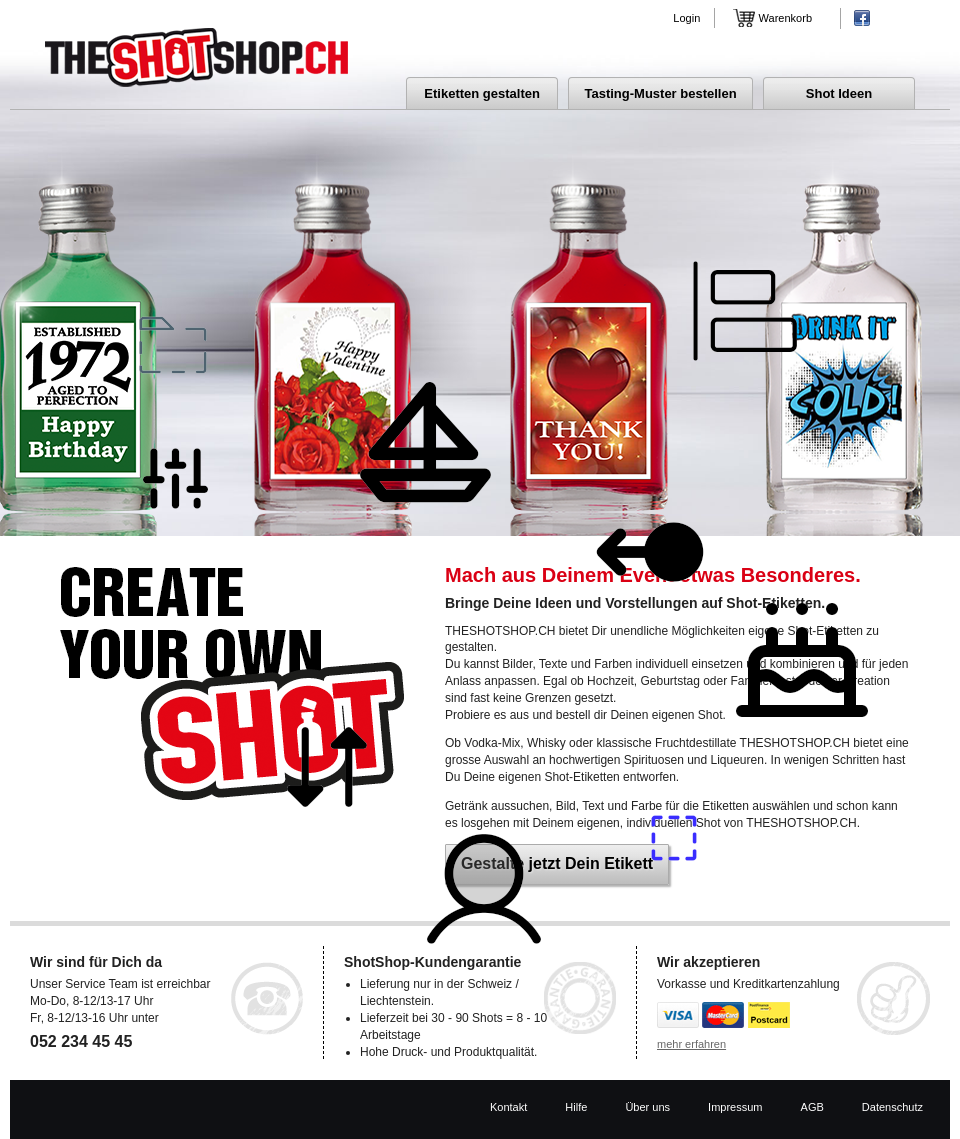 The height and width of the screenshot is (1139, 960). What do you see at coordinates (173, 345) in the screenshot?
I see `create a new folder` at bounding box center [173, 345].